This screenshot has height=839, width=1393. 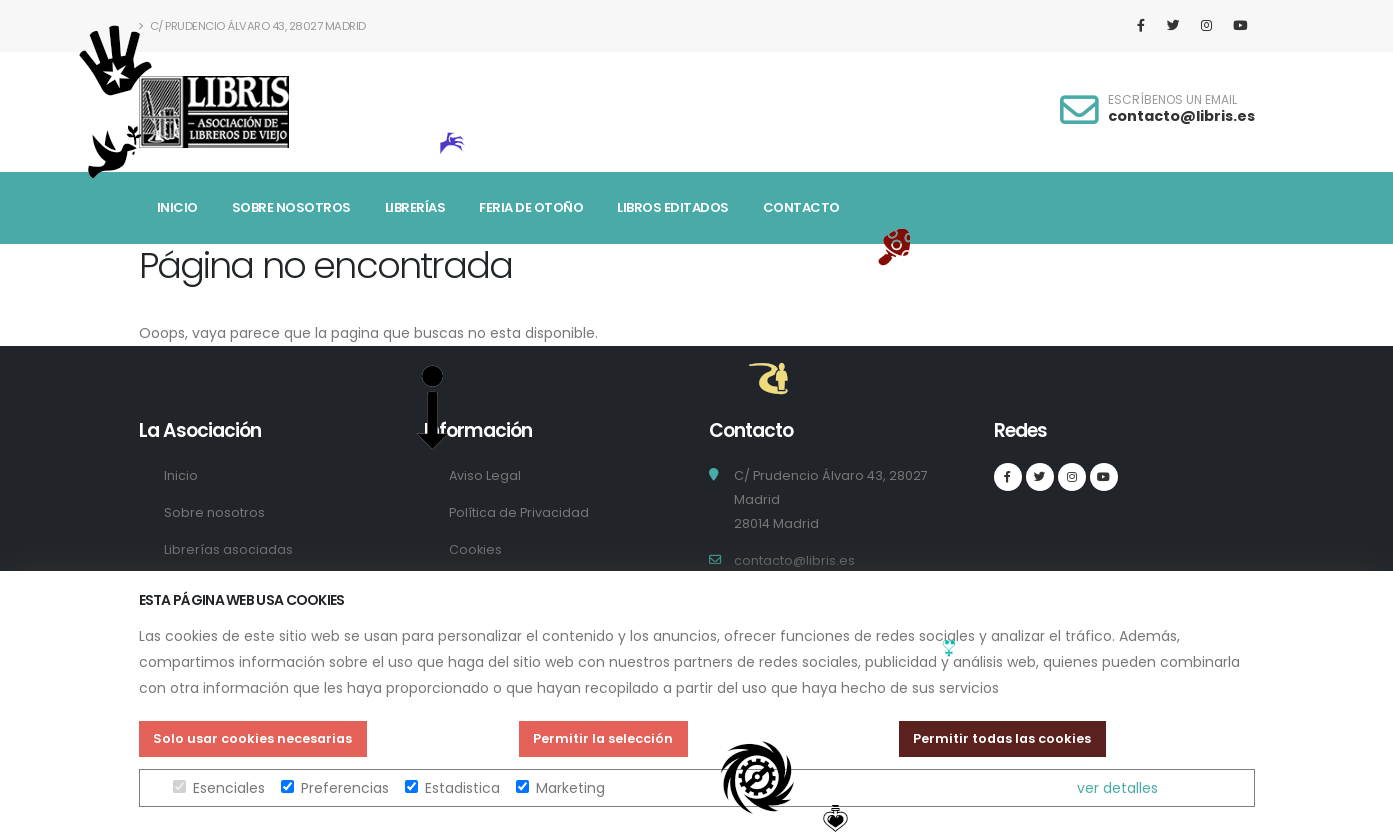 What do you see at coordinates (116, 62) in the screenshot?
I see `activate magic or special ability` at bounding box center [116, 62].